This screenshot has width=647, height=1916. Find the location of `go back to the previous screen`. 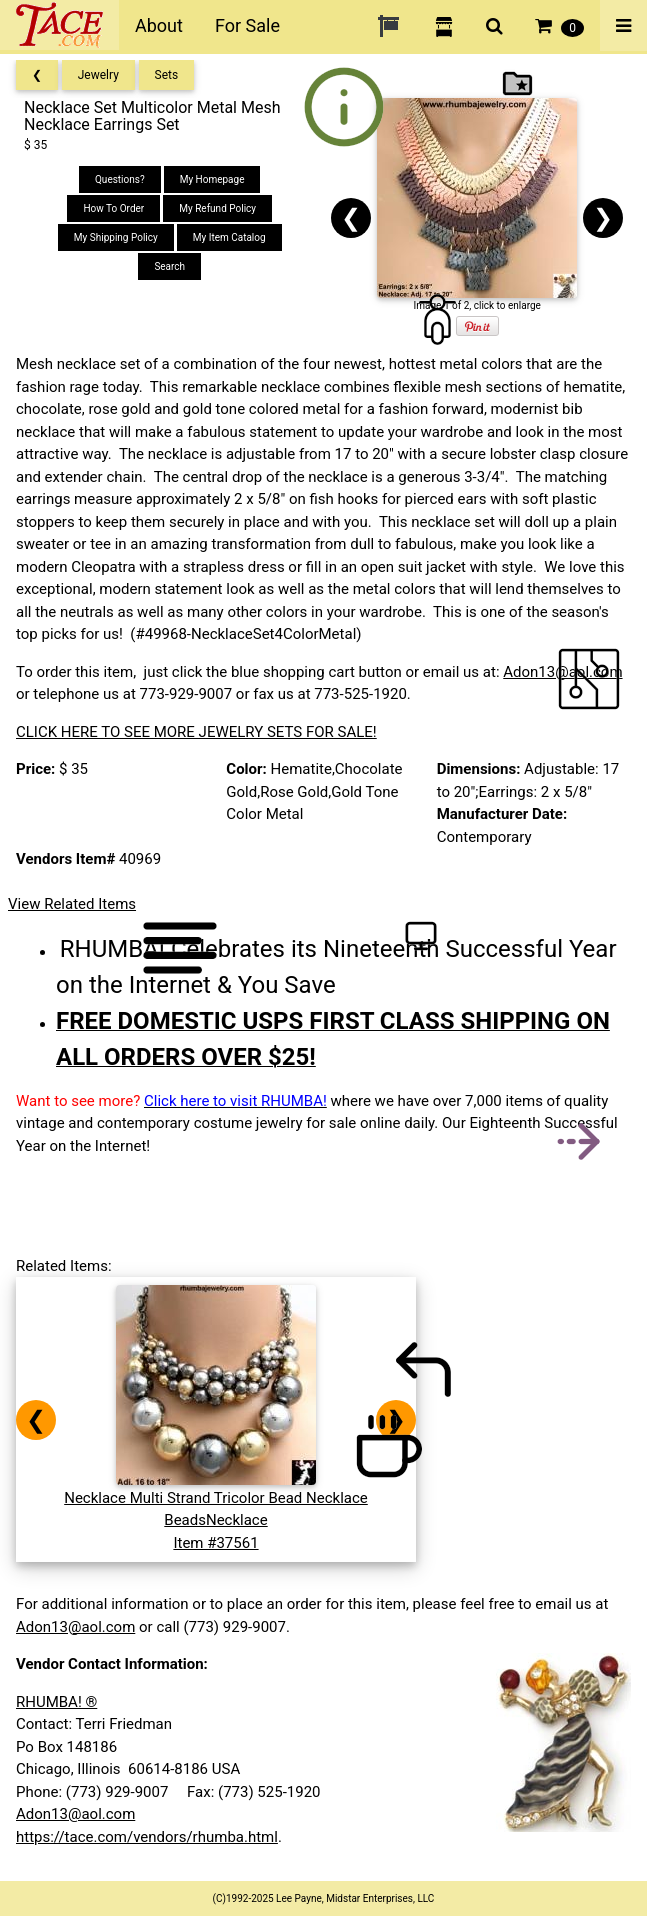

go back to the previous screen is located at coordinates (423, 1369).